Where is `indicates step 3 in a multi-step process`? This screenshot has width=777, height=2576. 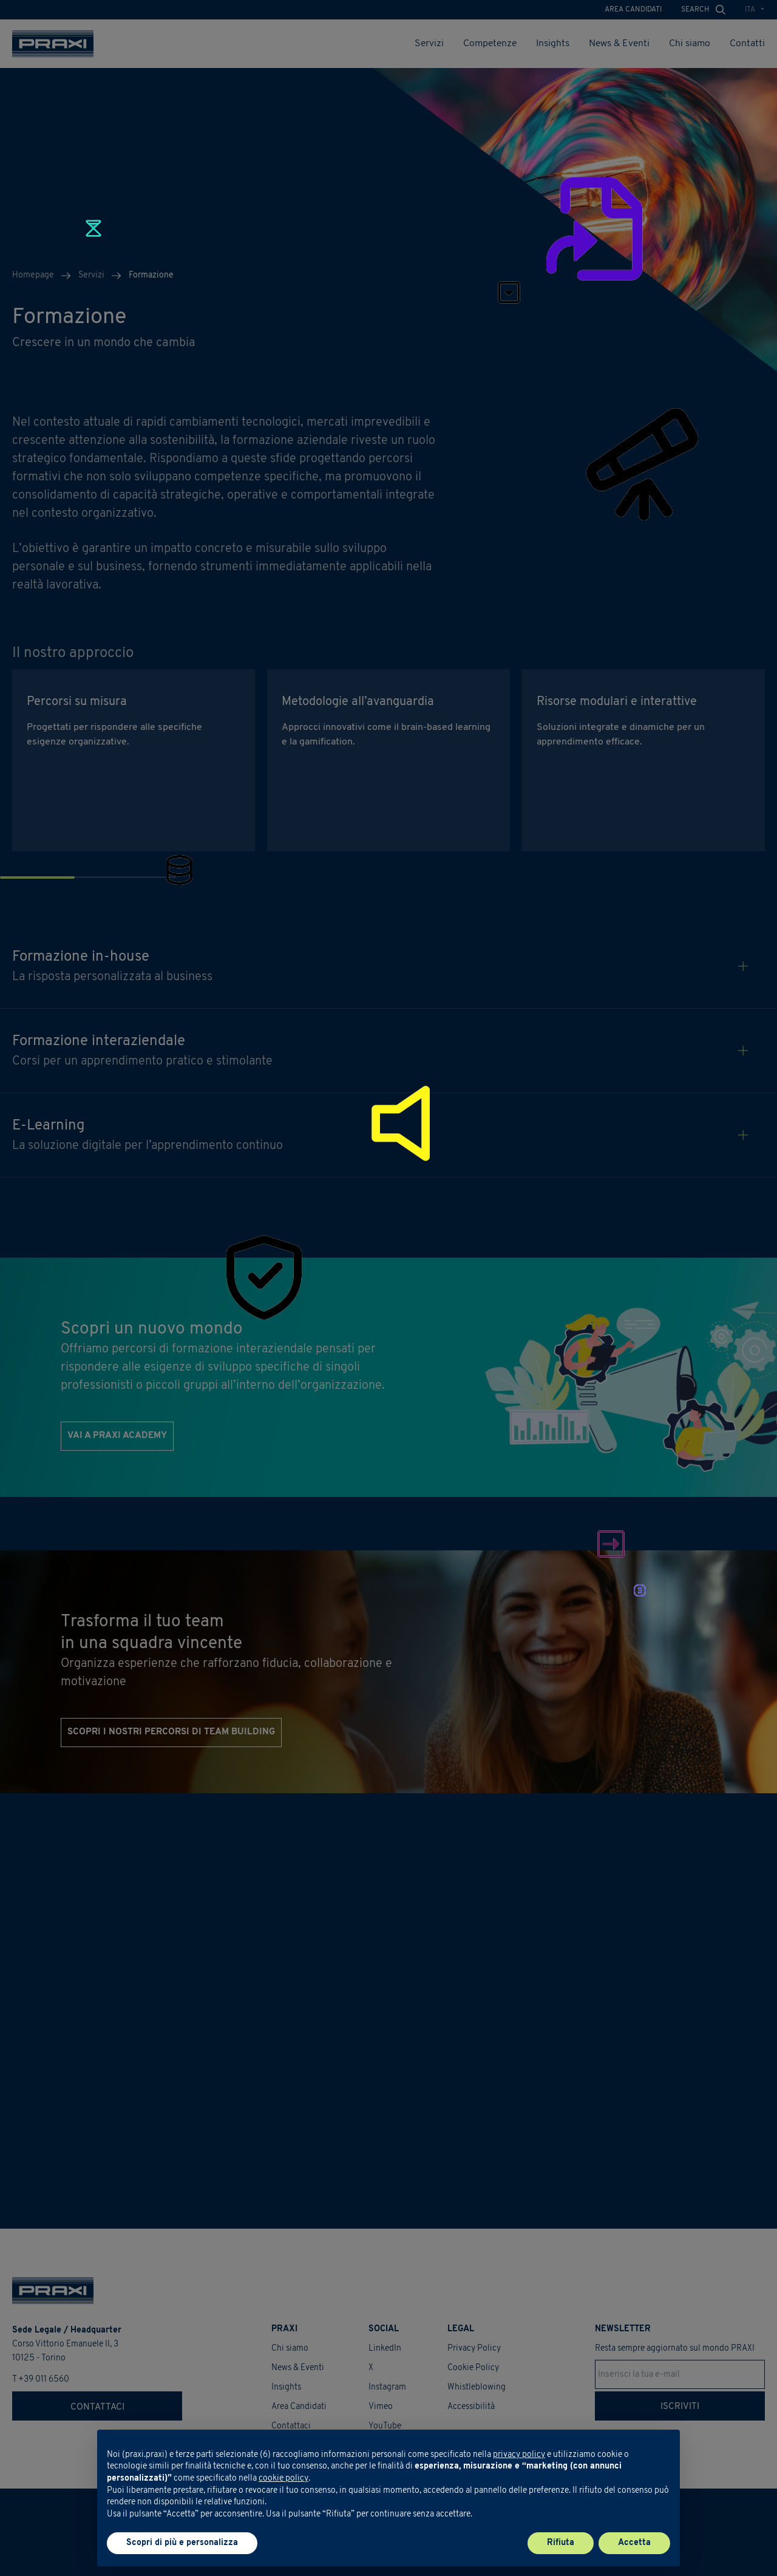
indicates step 3 in a multi-step process is located at coordinates (640, 1590).